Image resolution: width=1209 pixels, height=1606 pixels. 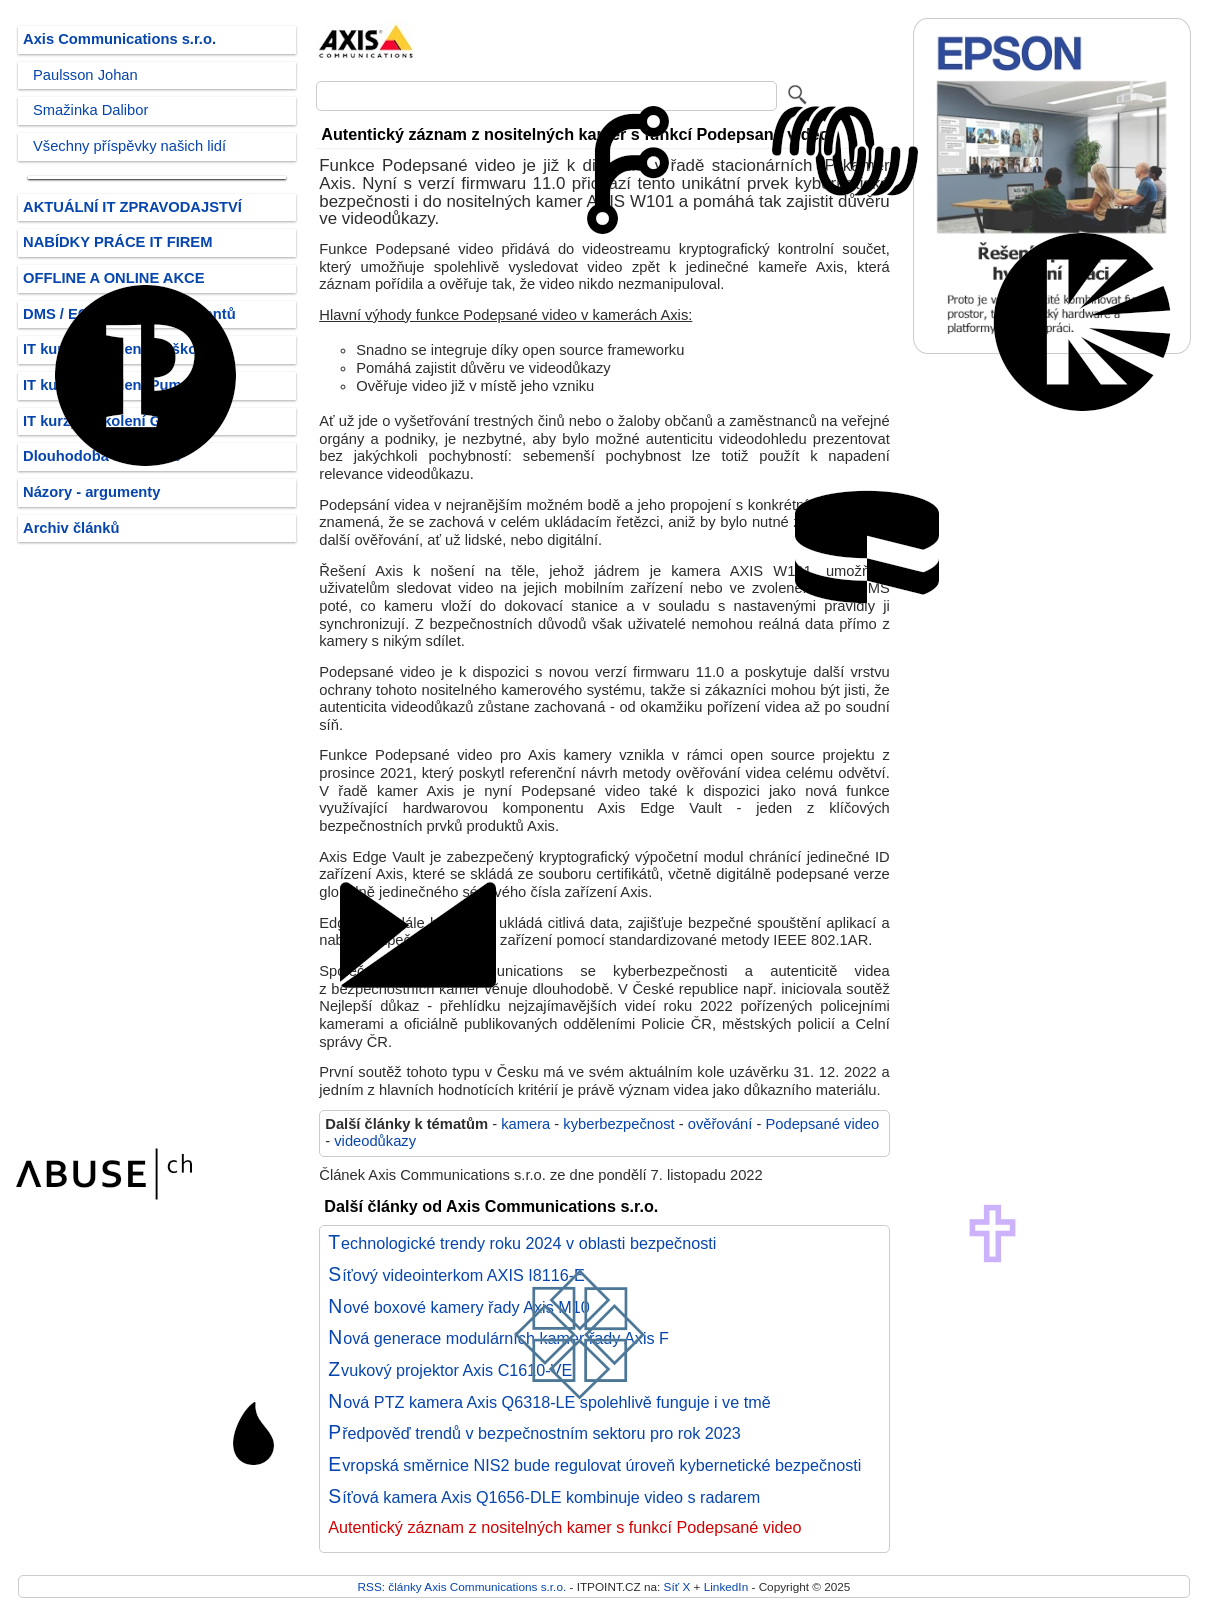 I want to click on open the Kinopoisk app, so click(x=1082, y=322).